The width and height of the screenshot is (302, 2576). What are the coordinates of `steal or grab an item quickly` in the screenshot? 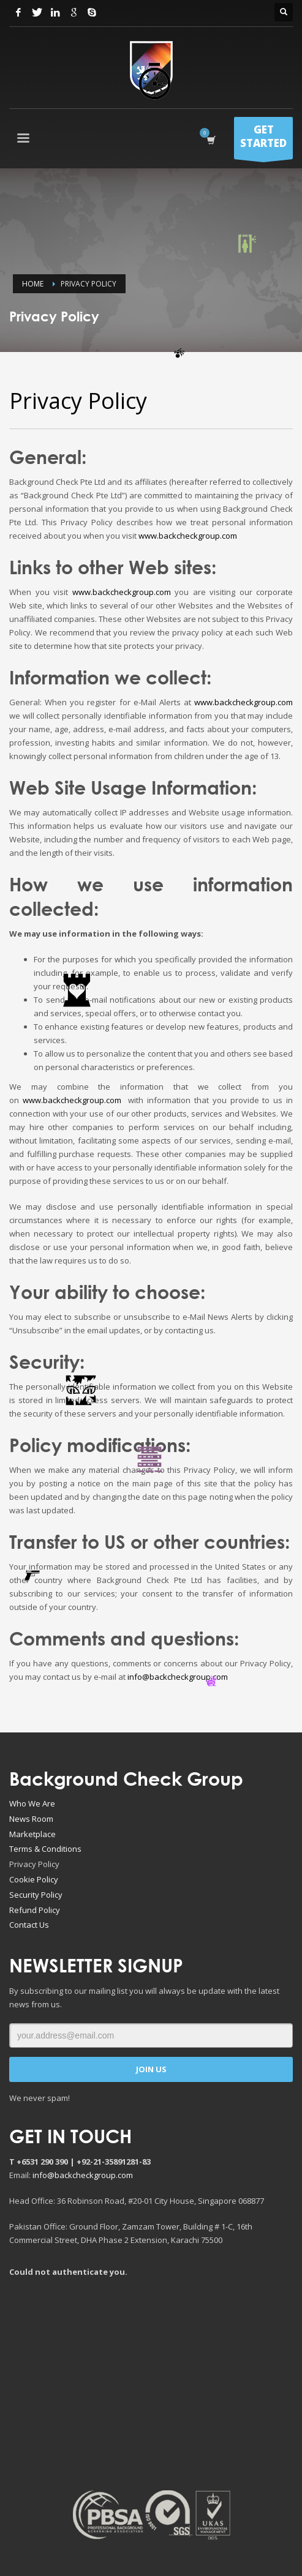 It's located at (179, 353).